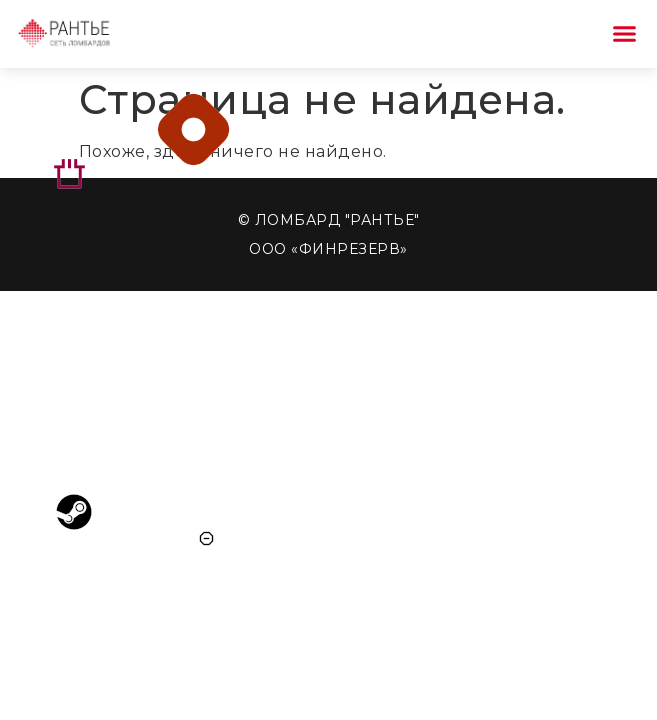 This screenshot has height=720, width=657. I want to click on open Steam gaming platform, so click(74, 512).